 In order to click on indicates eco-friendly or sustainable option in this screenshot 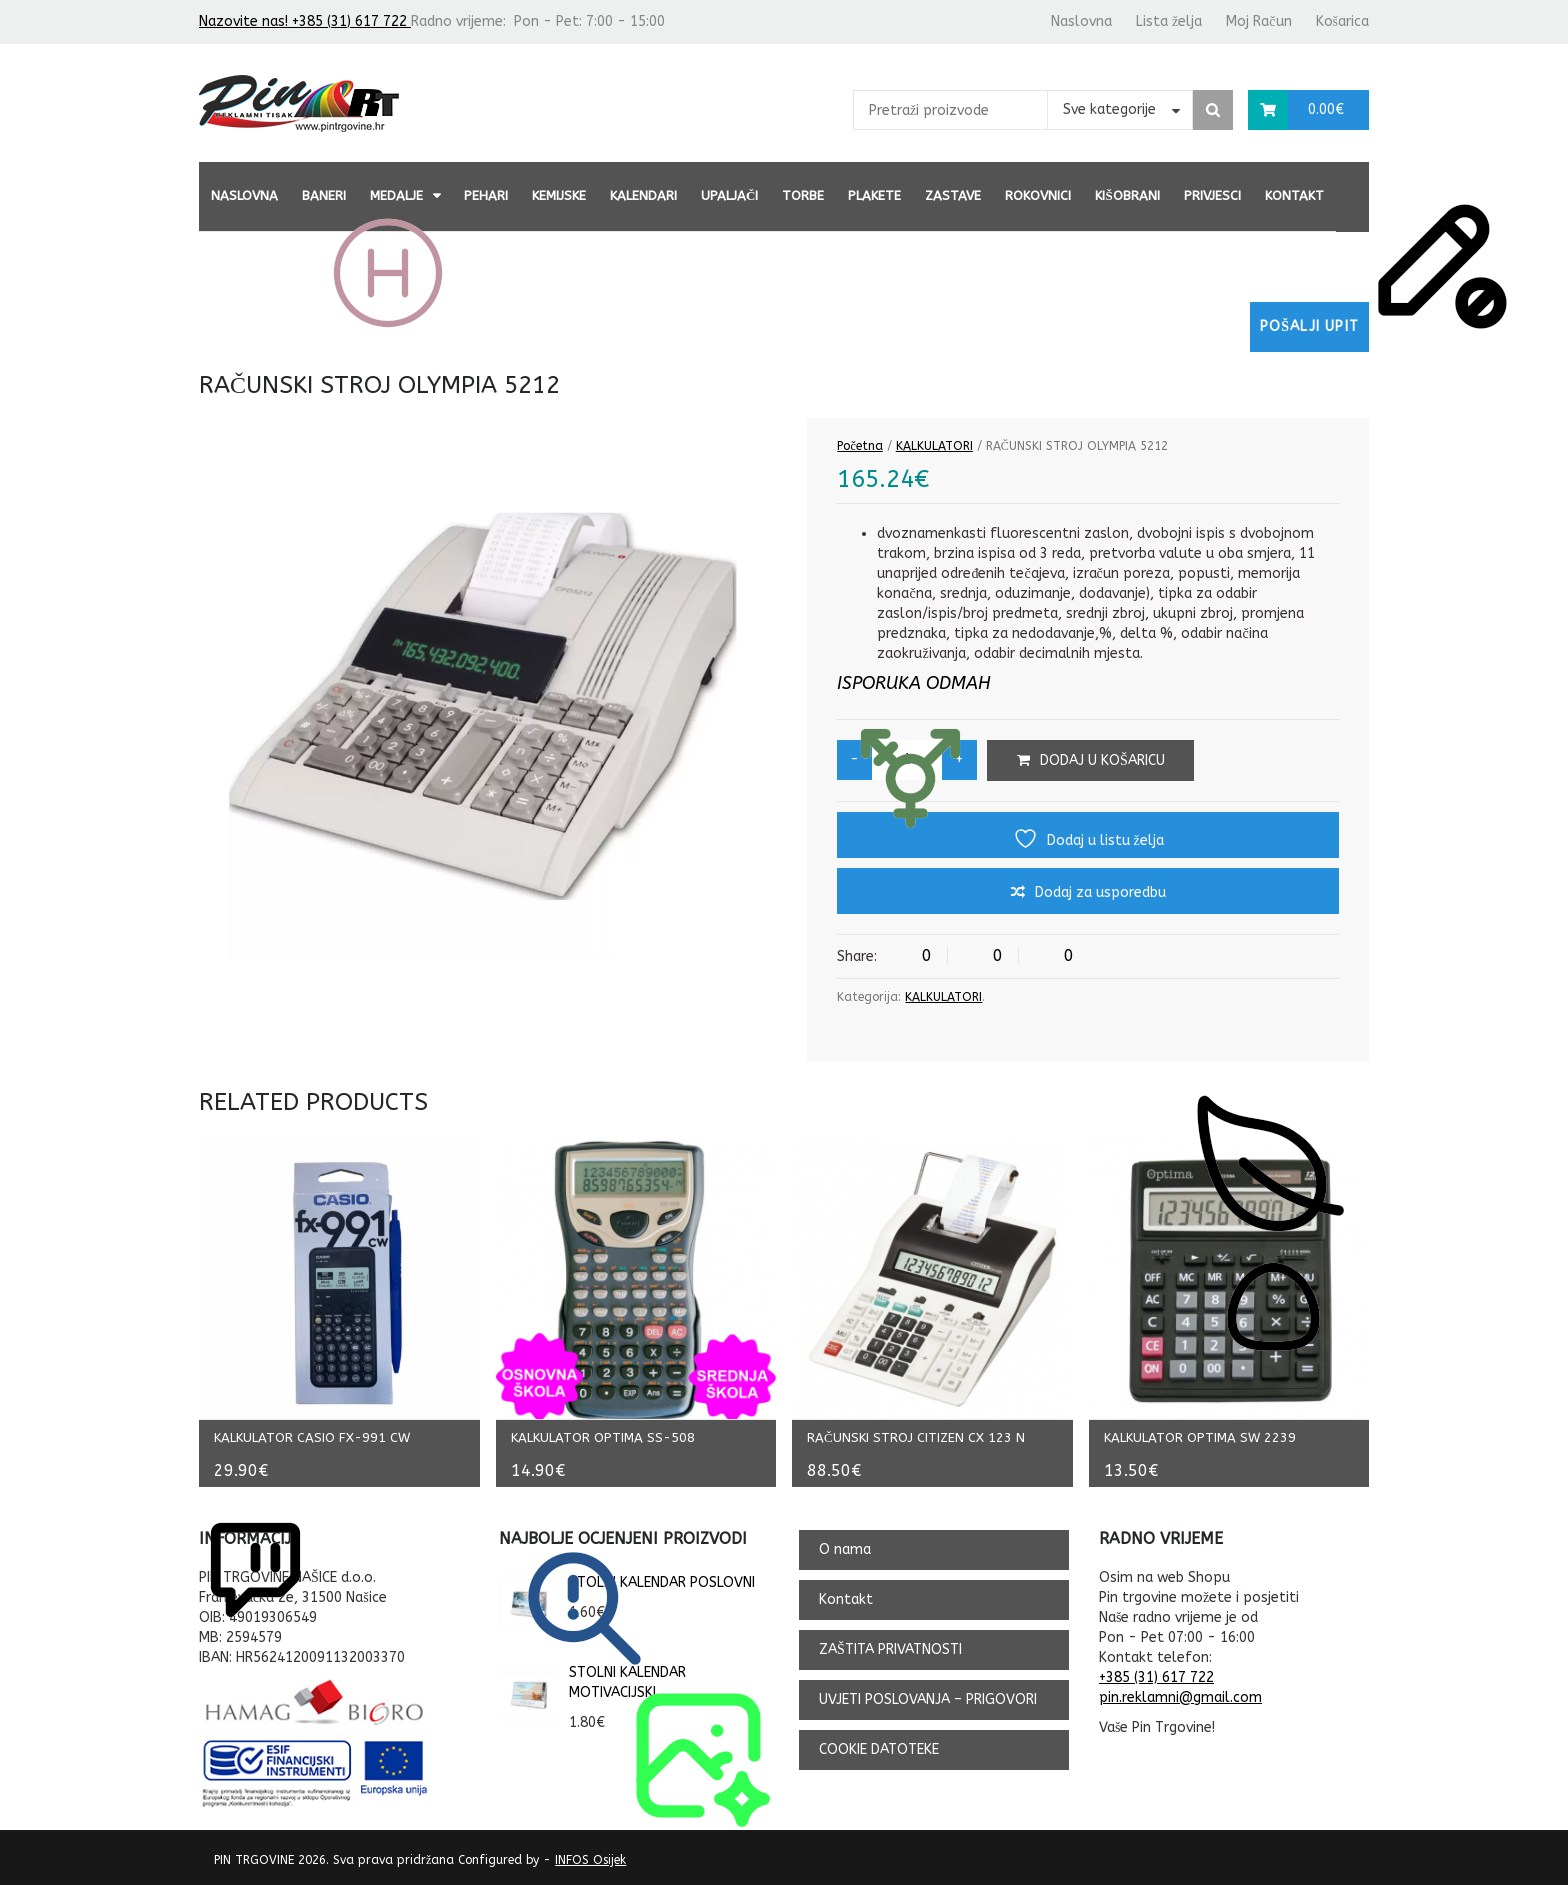, I will do `click(1270, 1163)`.